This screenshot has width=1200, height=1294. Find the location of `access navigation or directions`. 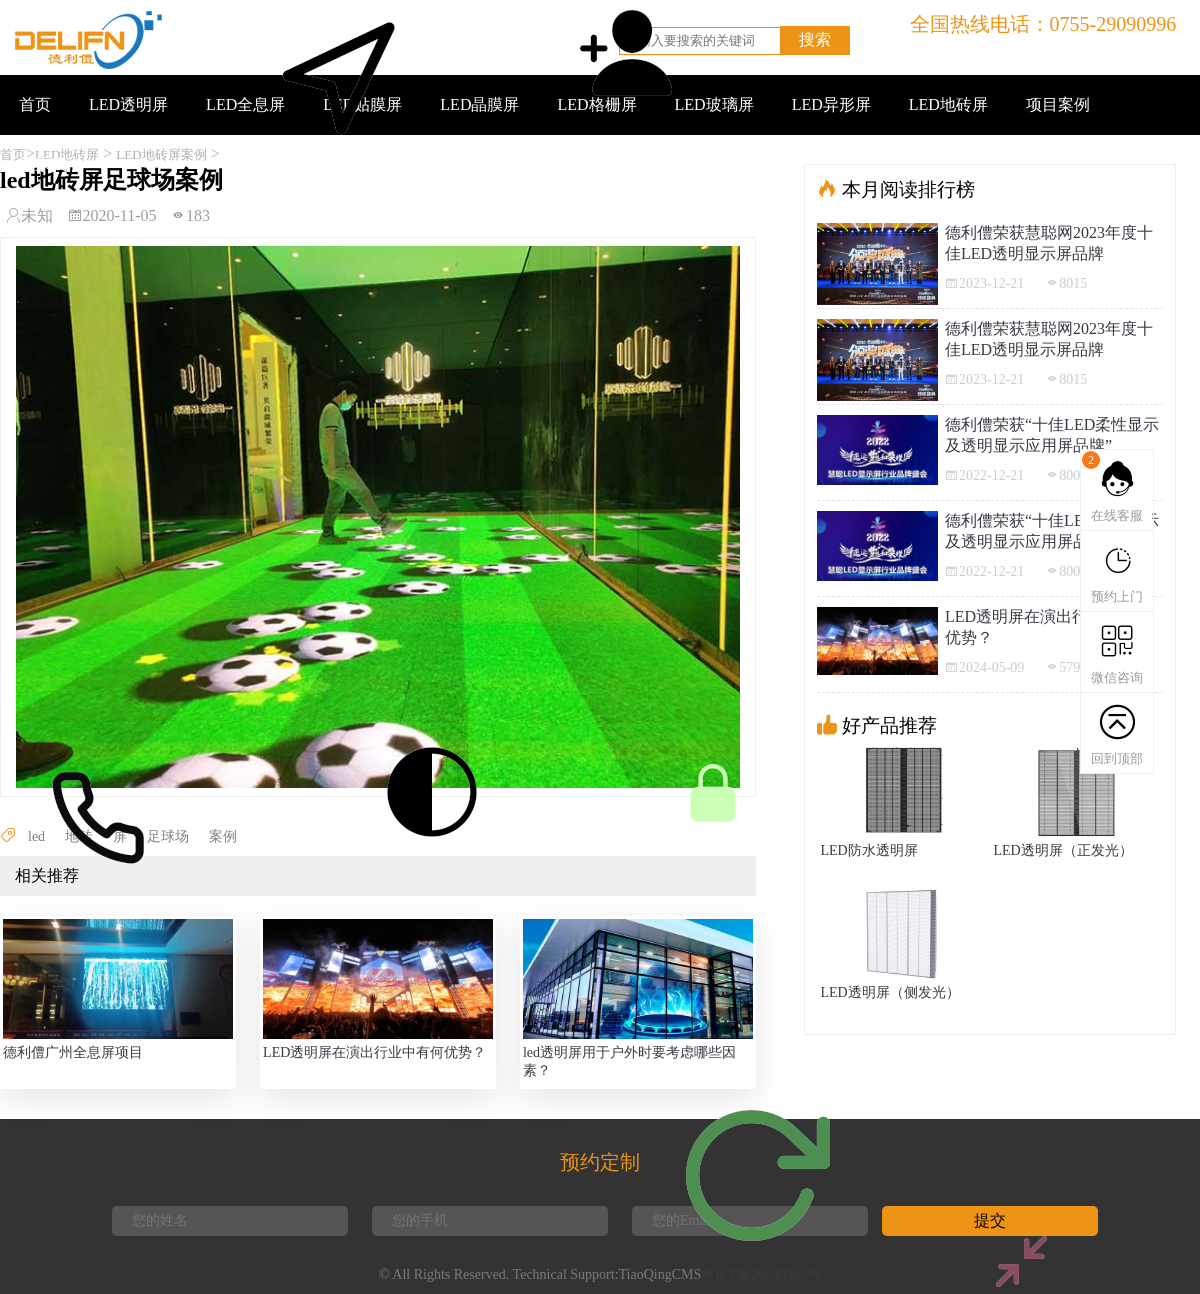

access navigation or directions is located at coordinates (336, 81).